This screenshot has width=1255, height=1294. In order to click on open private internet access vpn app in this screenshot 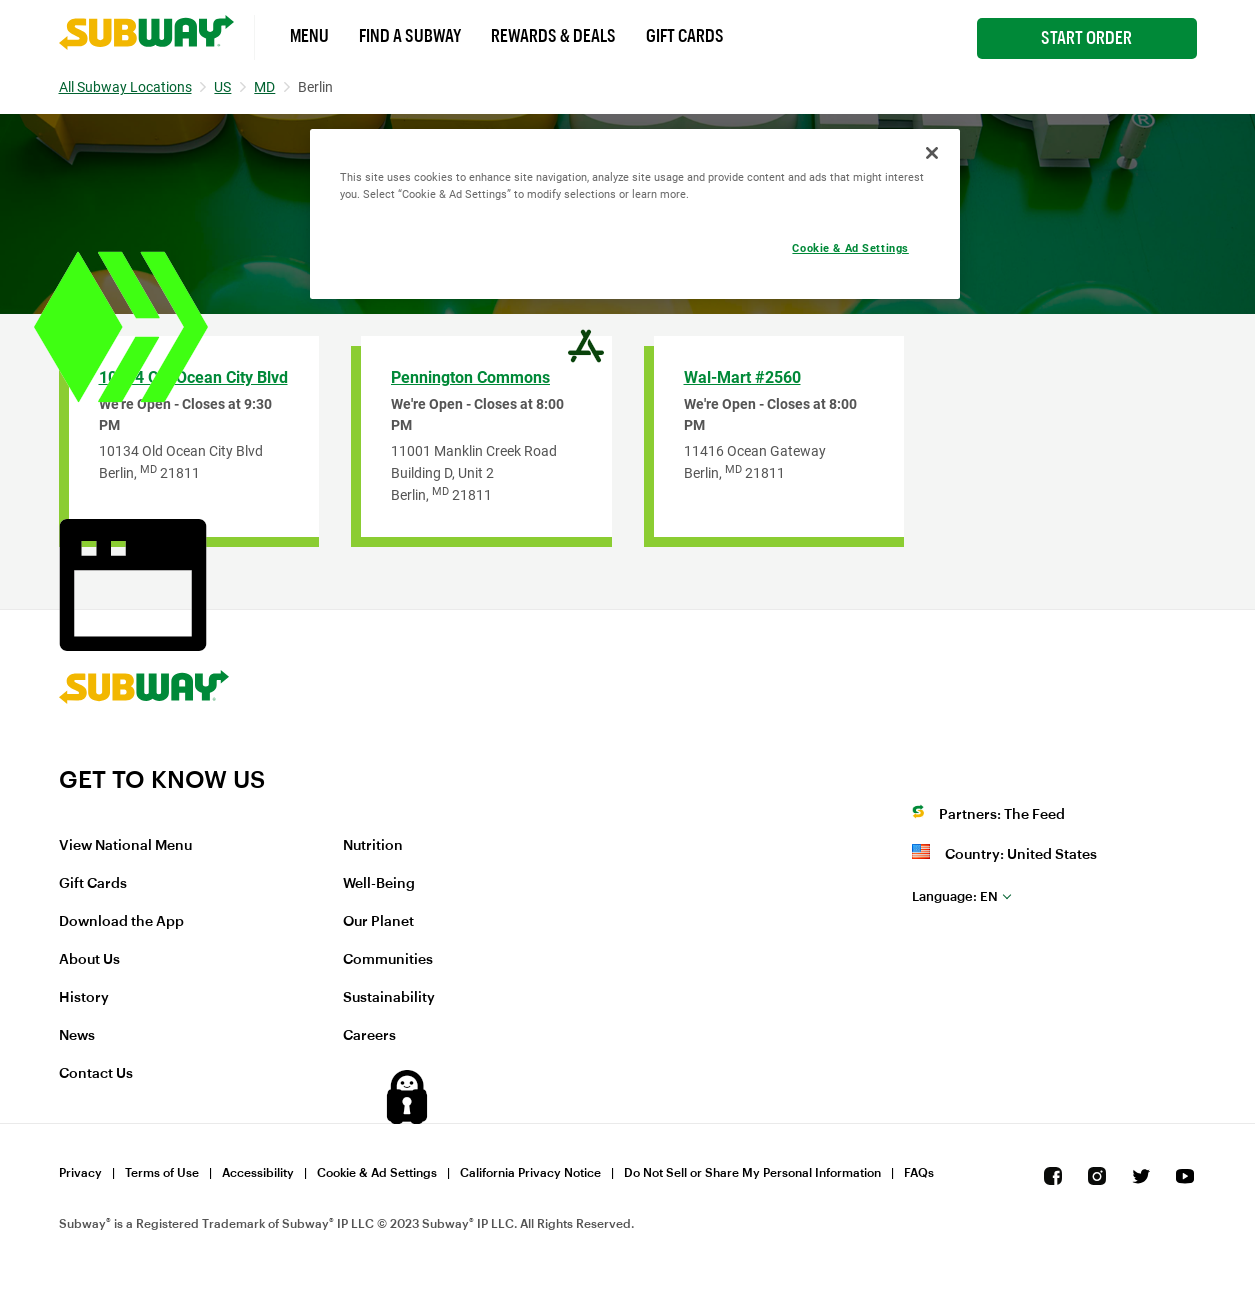, I will do `click(407, 1097)`.